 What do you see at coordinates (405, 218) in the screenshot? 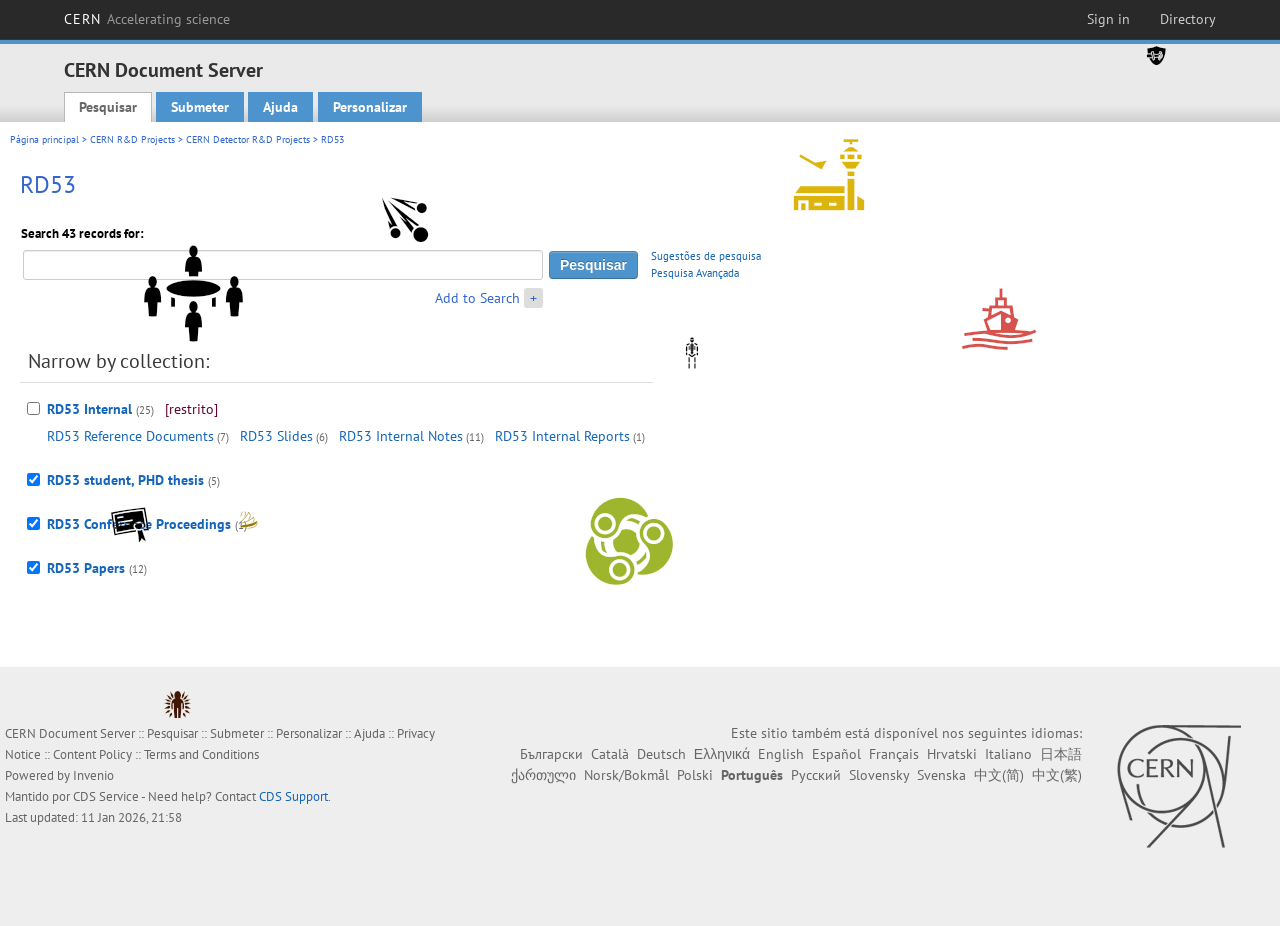
I see `launch projectiles or balls` at bounding box center [405, 218].